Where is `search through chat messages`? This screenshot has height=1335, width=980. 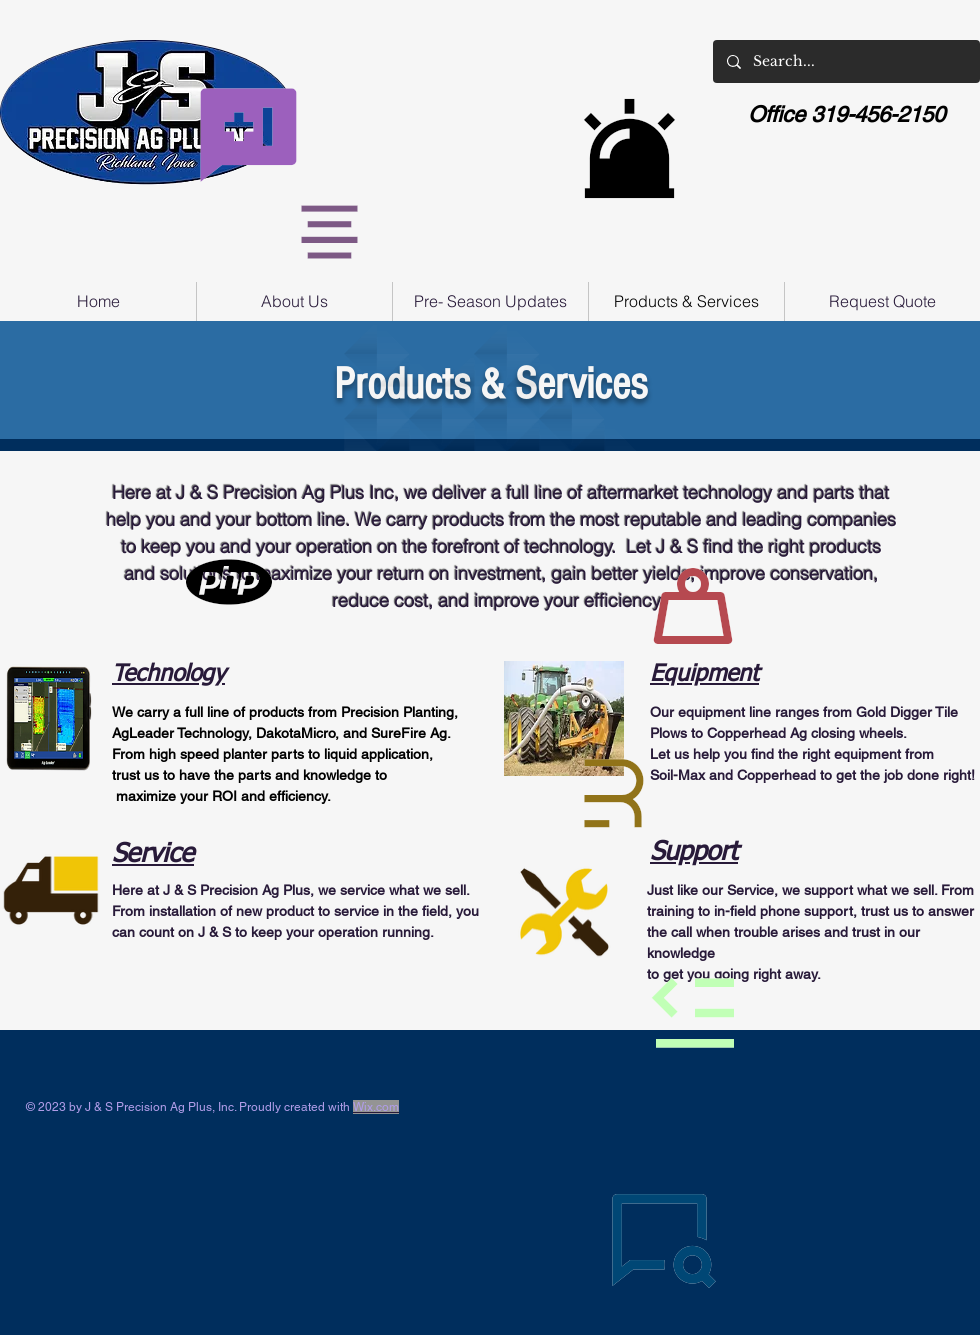
search through chat messages is located at coordinates (659, 1236).